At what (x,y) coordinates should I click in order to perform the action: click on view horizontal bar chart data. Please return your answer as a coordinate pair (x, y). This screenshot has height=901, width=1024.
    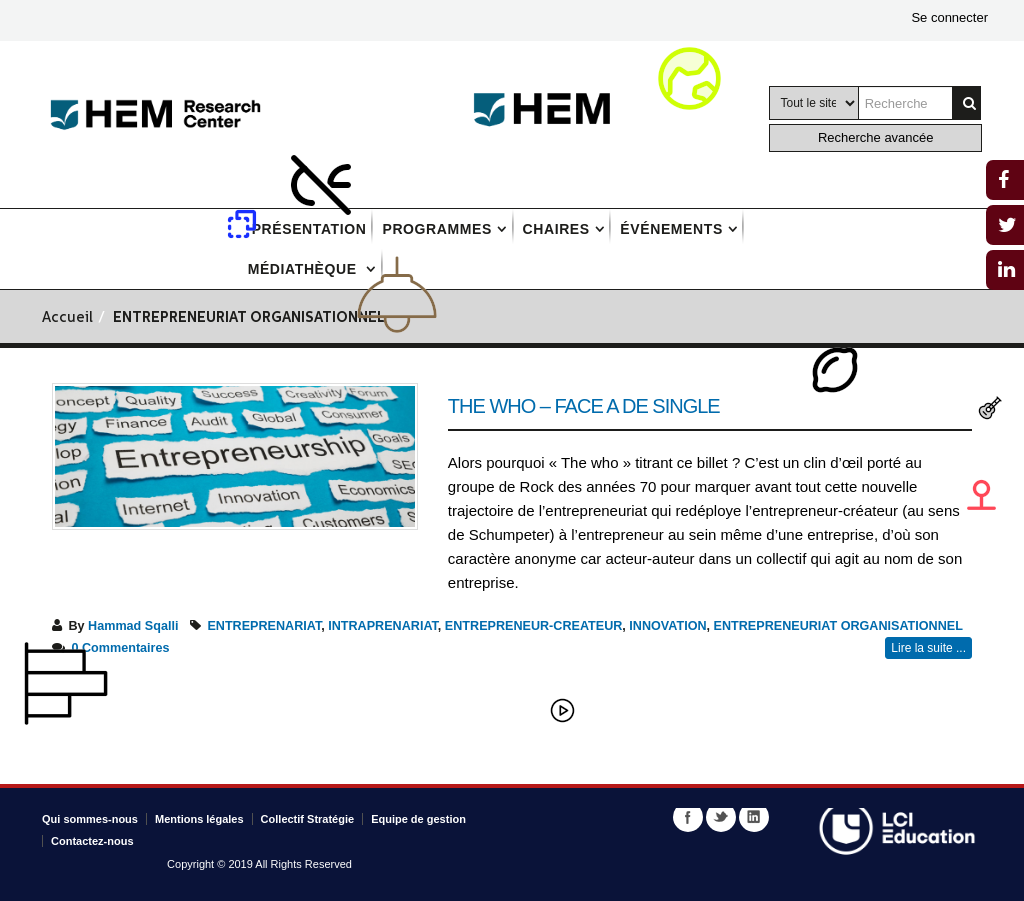
    Looking at the image, I should click on (62, 683).